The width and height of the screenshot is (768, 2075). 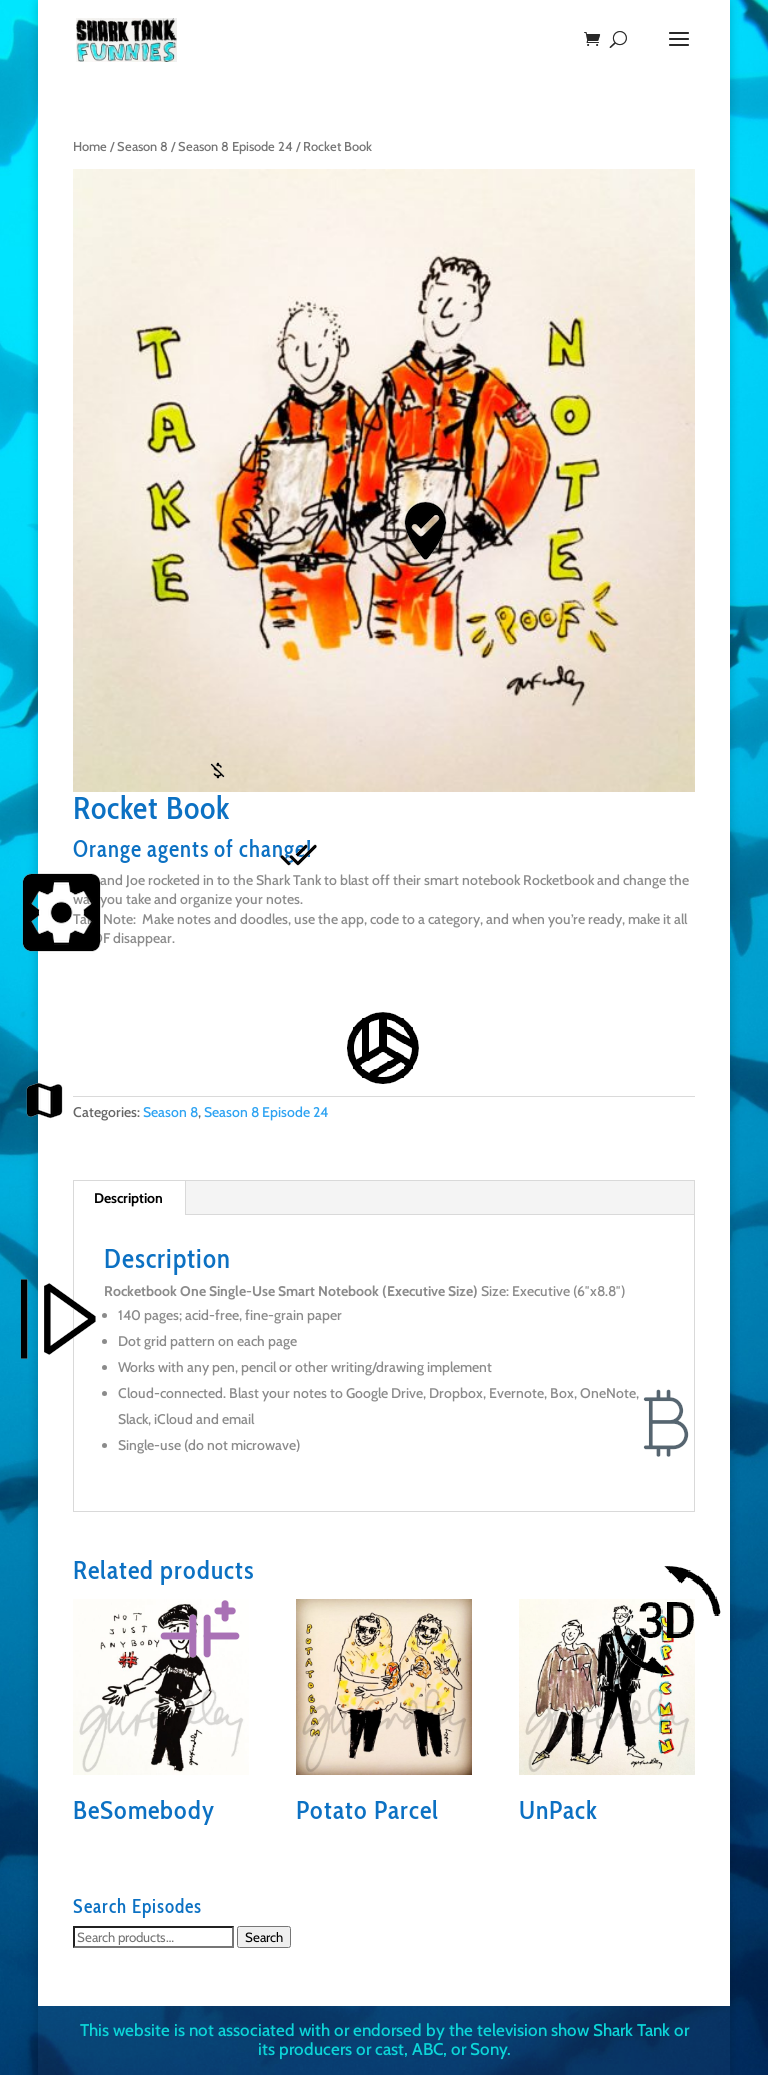 What do you see at coordinates (298, 854) in the screenshot?
I see `message sent and read confirmation` at bounding box center [298, 854].